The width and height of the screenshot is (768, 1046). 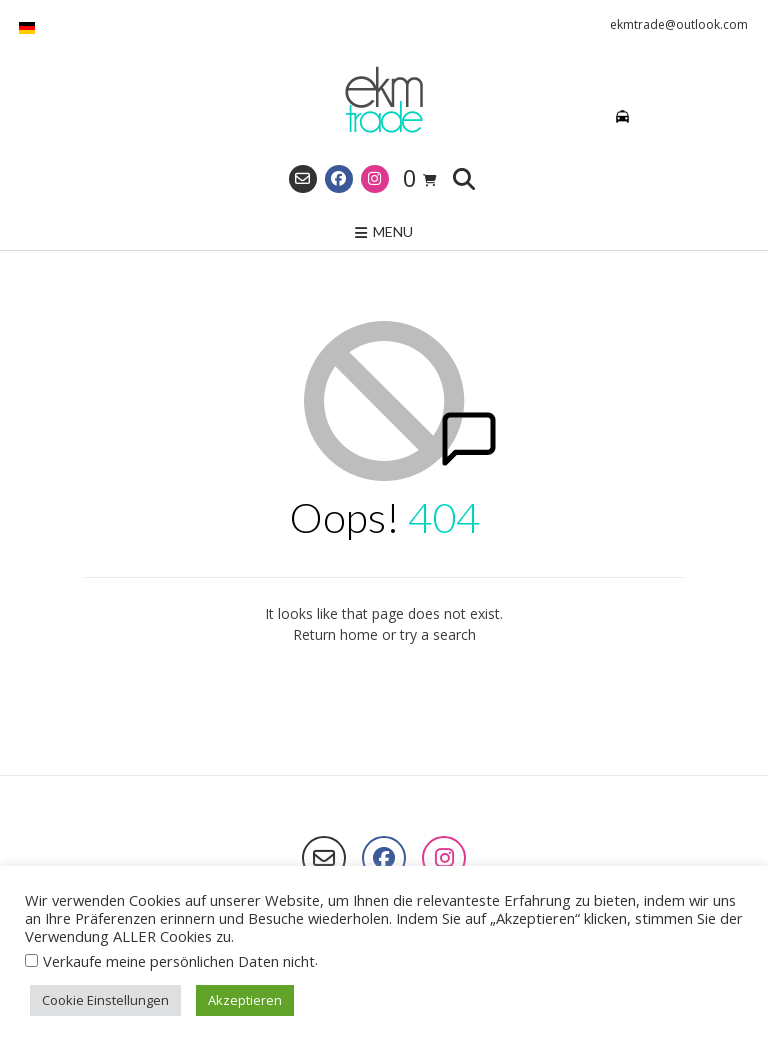 What do you see at coordinates (469, 439) in the screenshot?
I see `open messaging or chat` at bounding box center [469, 439].